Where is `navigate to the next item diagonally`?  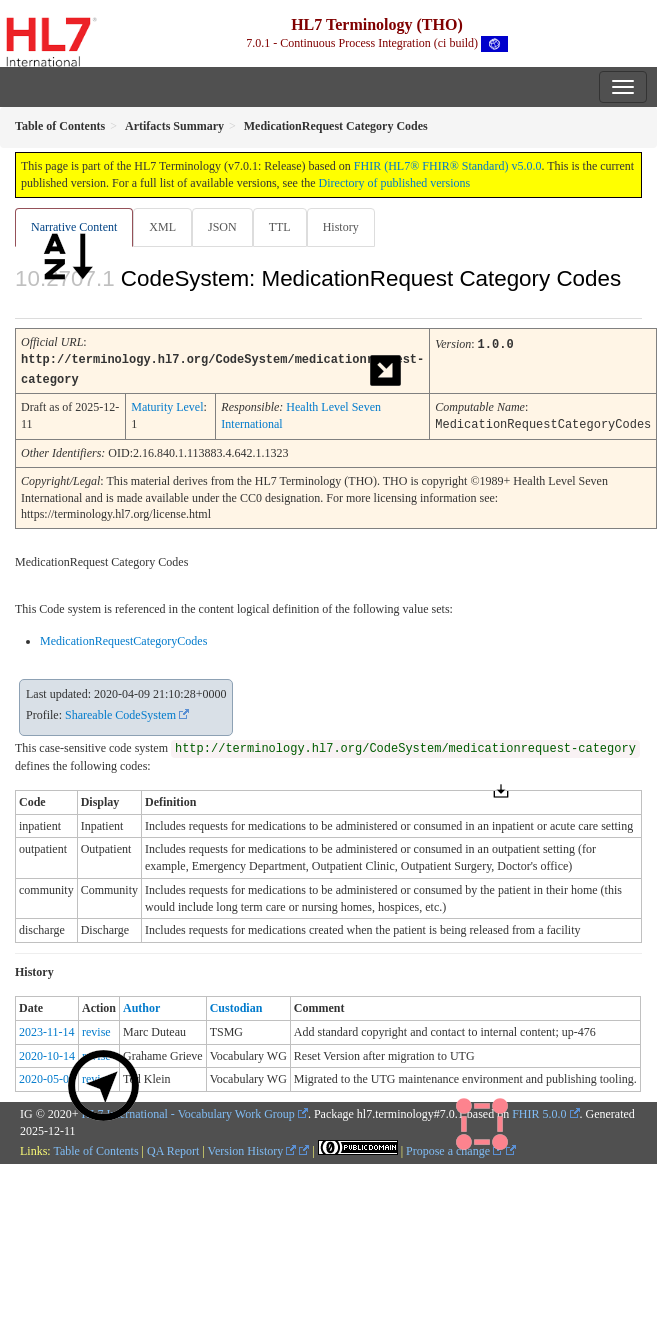 navigate to the next item diagonally is located at coordinates (385, 370).